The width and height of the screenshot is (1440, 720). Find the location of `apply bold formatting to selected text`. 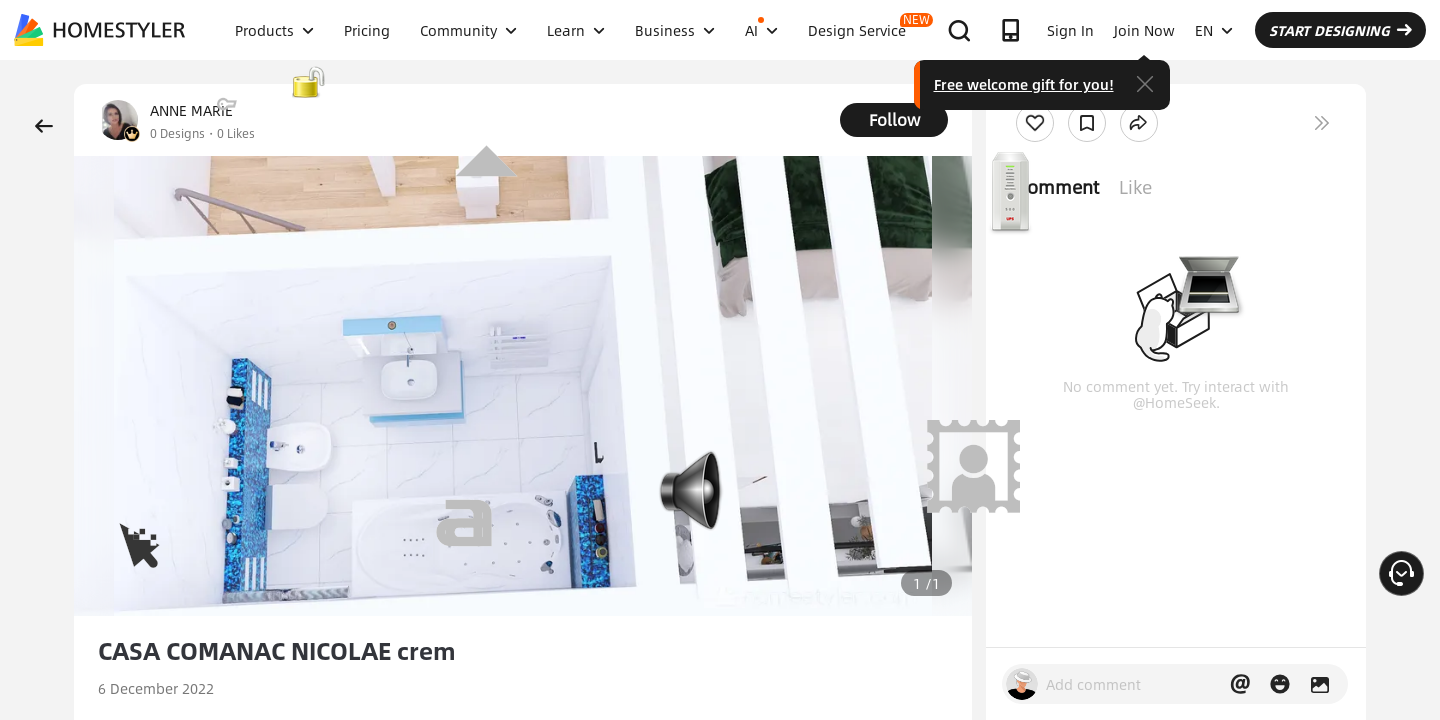

apply bold formatting to selected text is located at coordinates (464, 523).